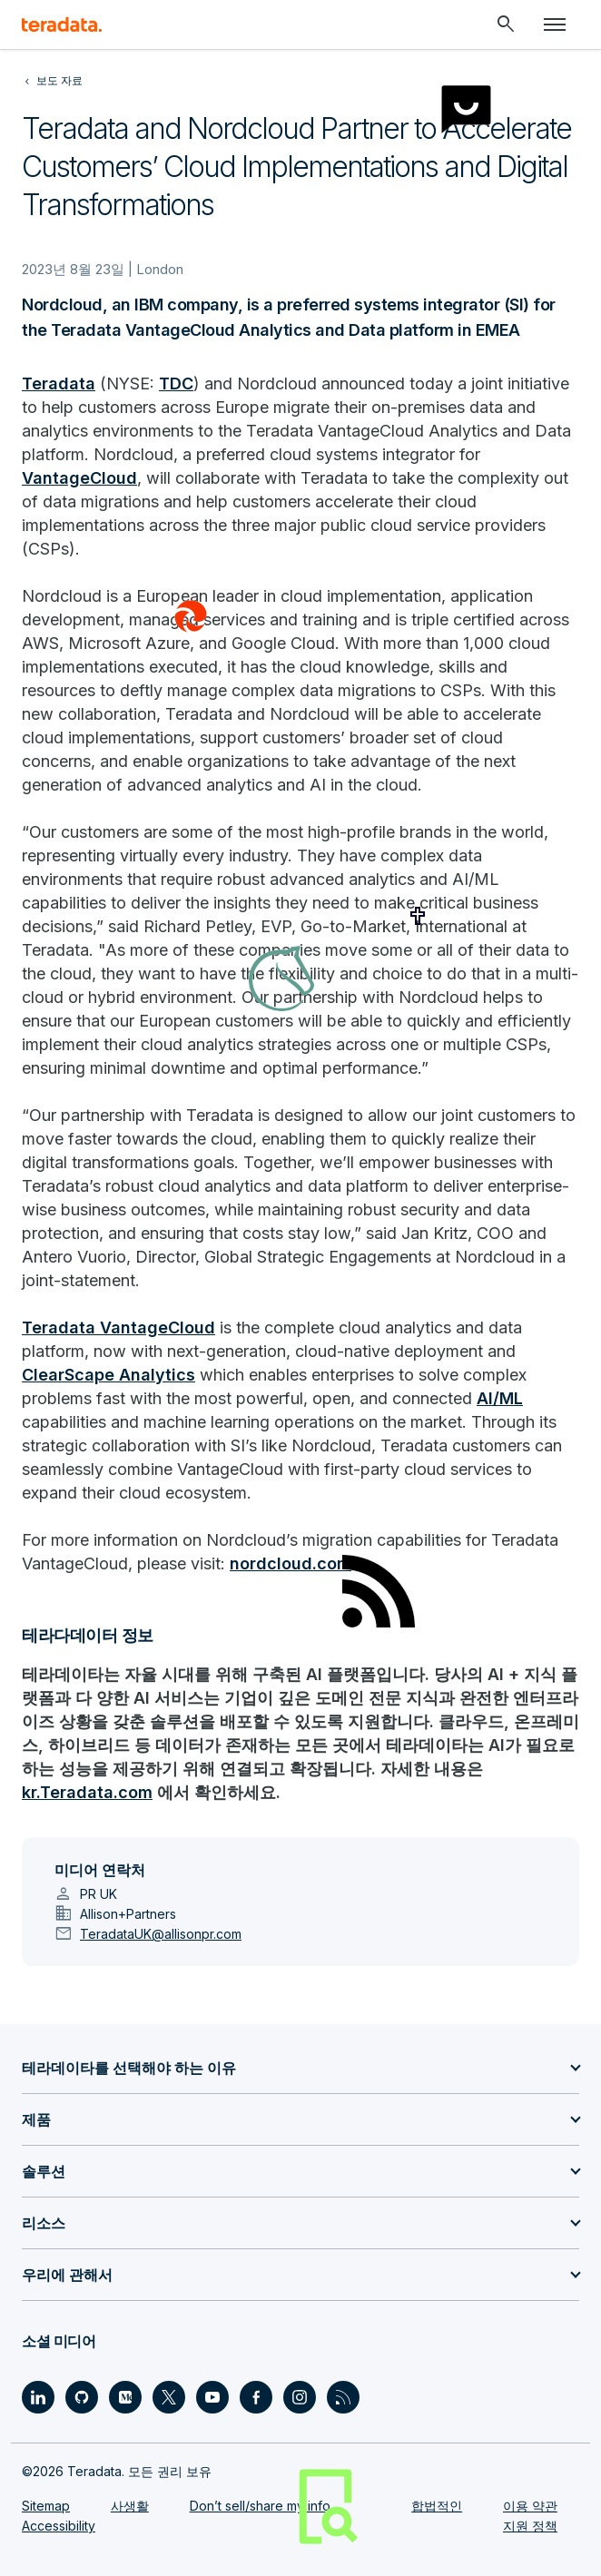 Image resolution: width=601 pixels, height=2576 pixels. What do you see at coordinates (379, 1591) in the screenshot?
I see `subscribe to RSS feed` at bounding box center [379, 1591].